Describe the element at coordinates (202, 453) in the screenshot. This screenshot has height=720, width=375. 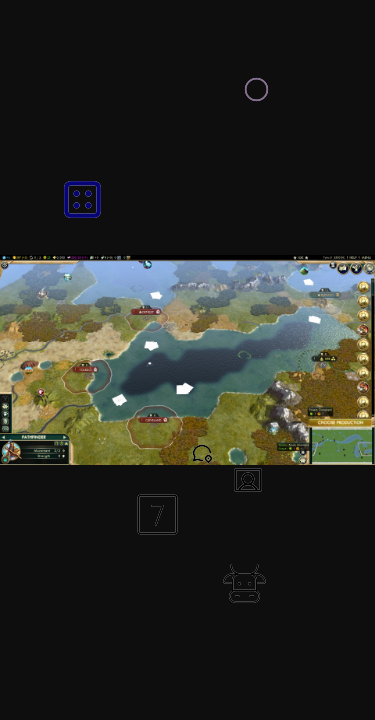
I see `pin a conversation to a location` at that location.